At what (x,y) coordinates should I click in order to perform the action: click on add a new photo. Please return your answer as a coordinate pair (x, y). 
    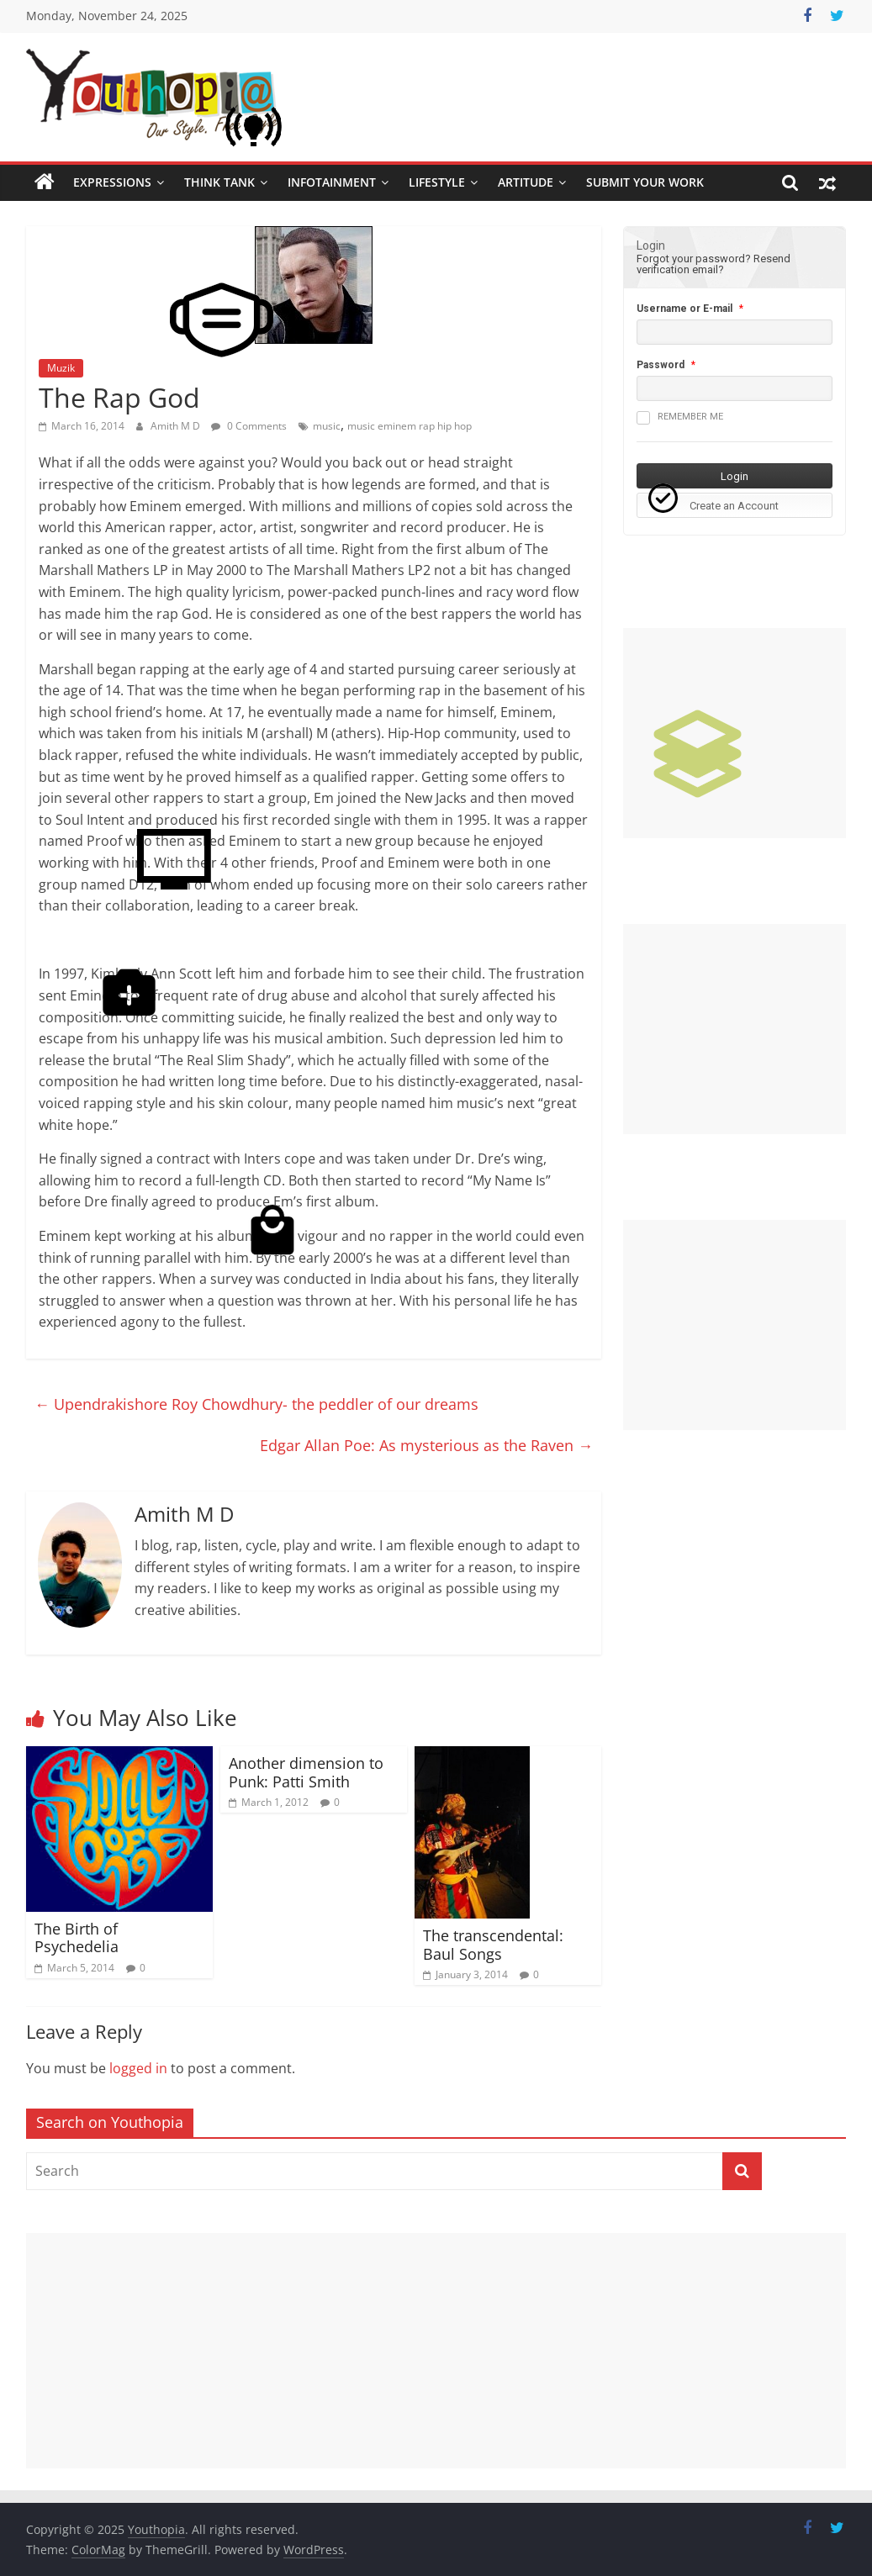
    Looking at the image, I should click on (129, 993).